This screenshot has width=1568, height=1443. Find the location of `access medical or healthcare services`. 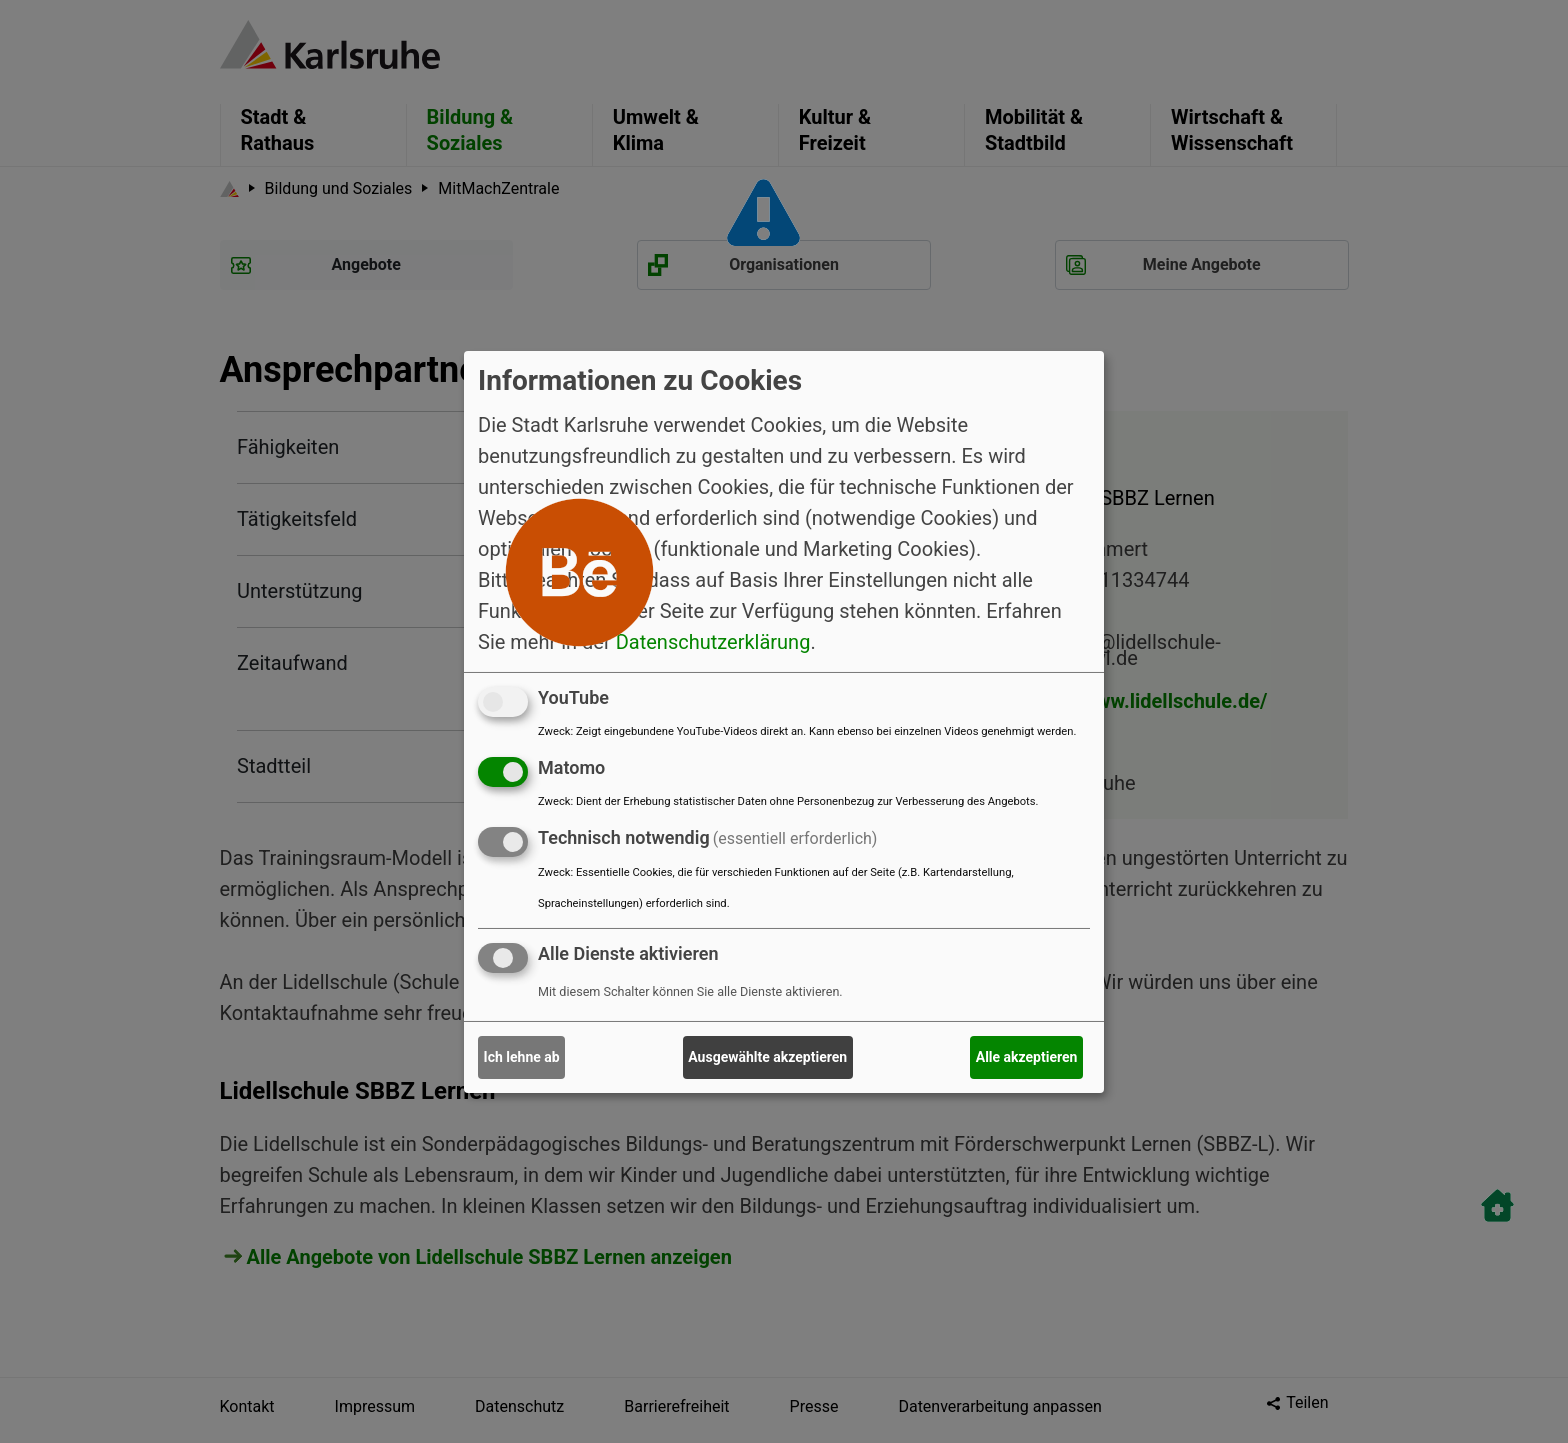

access medical or healthcare services is located at coordinates (1497, 1205).